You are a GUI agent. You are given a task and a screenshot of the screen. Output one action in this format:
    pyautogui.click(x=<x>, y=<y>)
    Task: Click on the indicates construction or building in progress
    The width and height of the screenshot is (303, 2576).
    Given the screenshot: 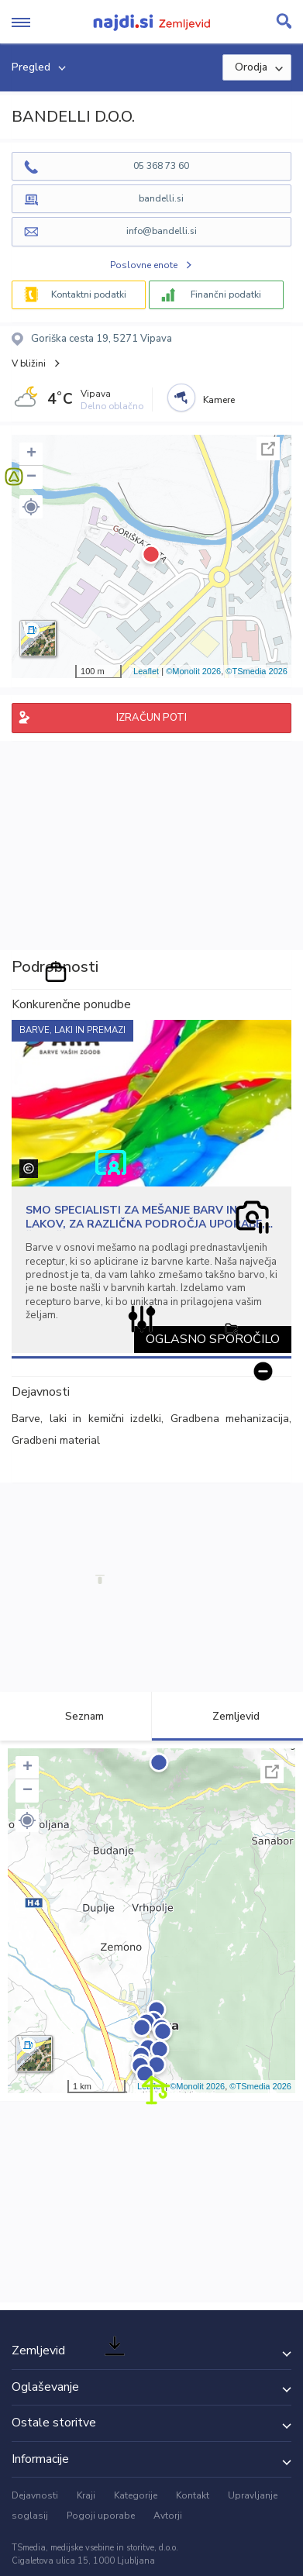 What is the action you would take?
    pyautogui.click(x=156, y=2090)
    